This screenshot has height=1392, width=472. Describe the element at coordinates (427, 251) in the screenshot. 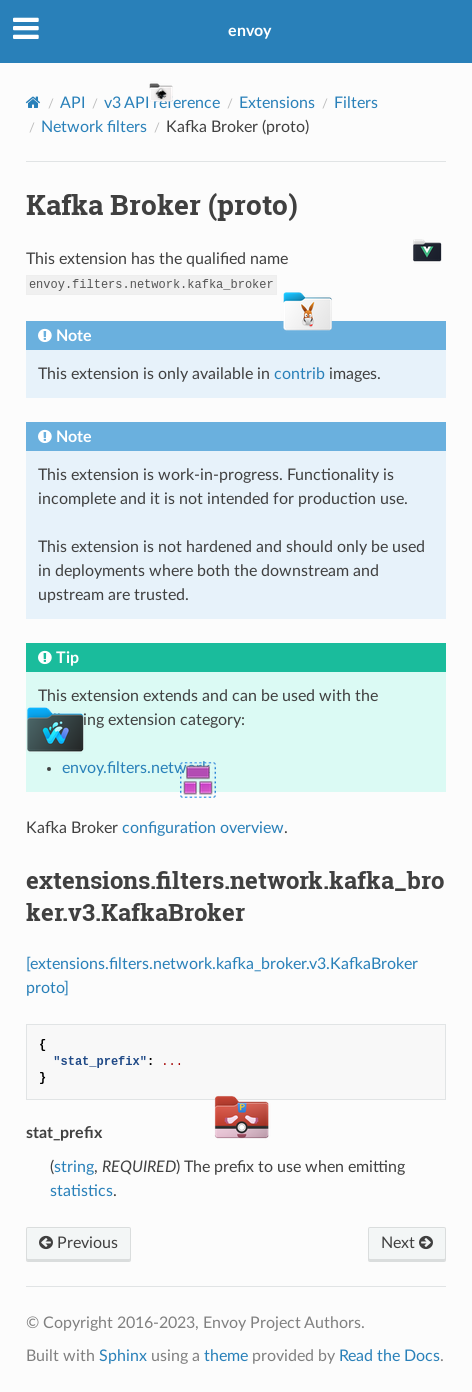

I see `open folder containing vue.js project files` at that location.